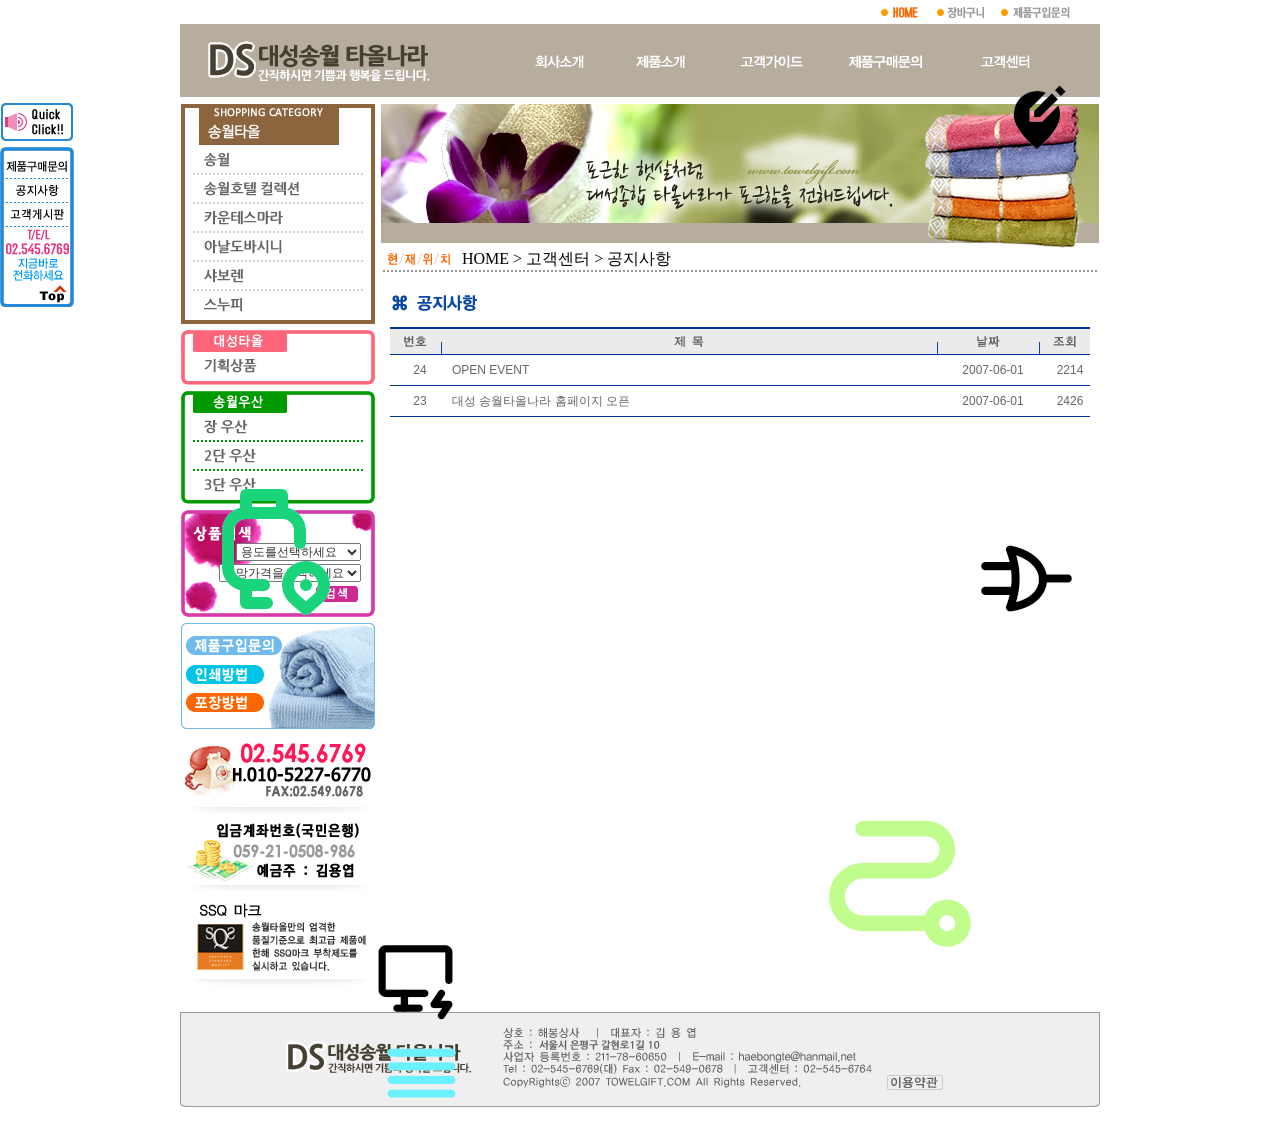 The width and height of the screenshot is (1280, 1127). I want to click on view or edit a route path, so click(900, 876).